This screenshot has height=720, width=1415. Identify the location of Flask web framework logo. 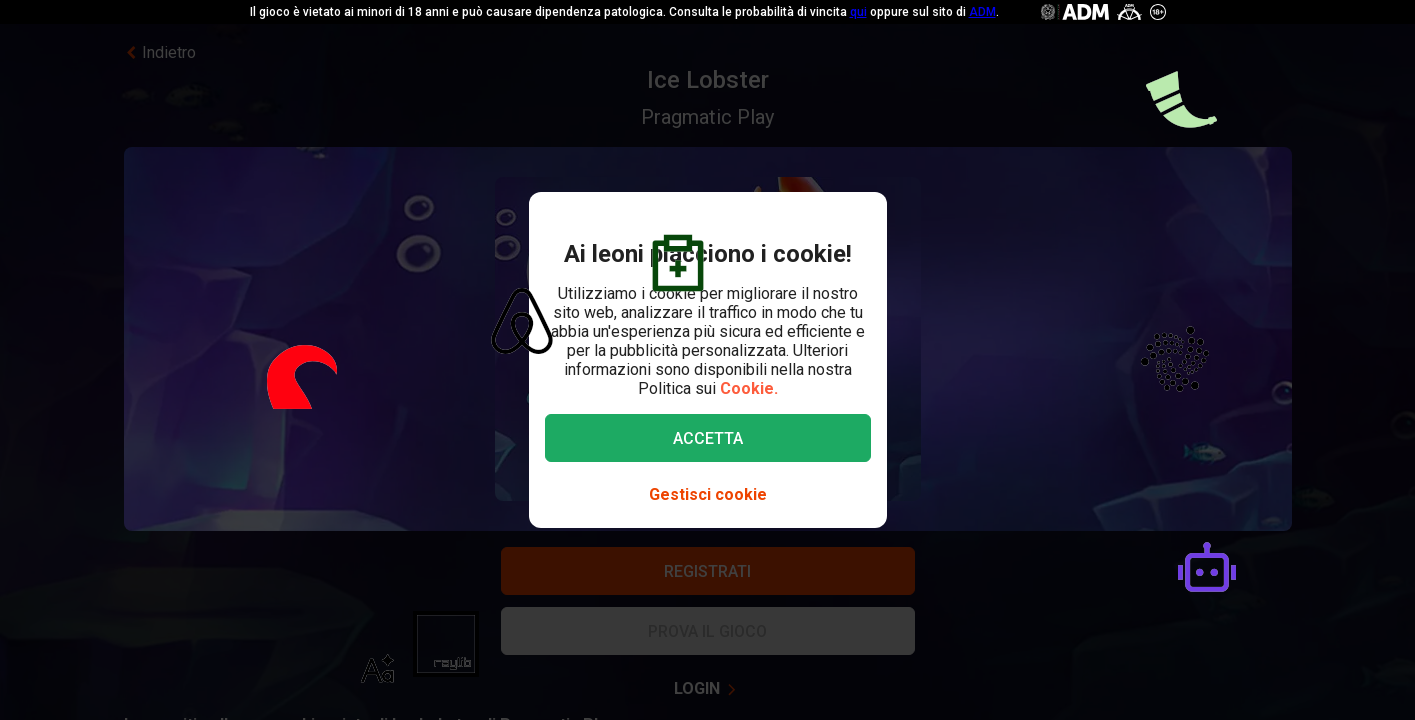
(1181, 99).